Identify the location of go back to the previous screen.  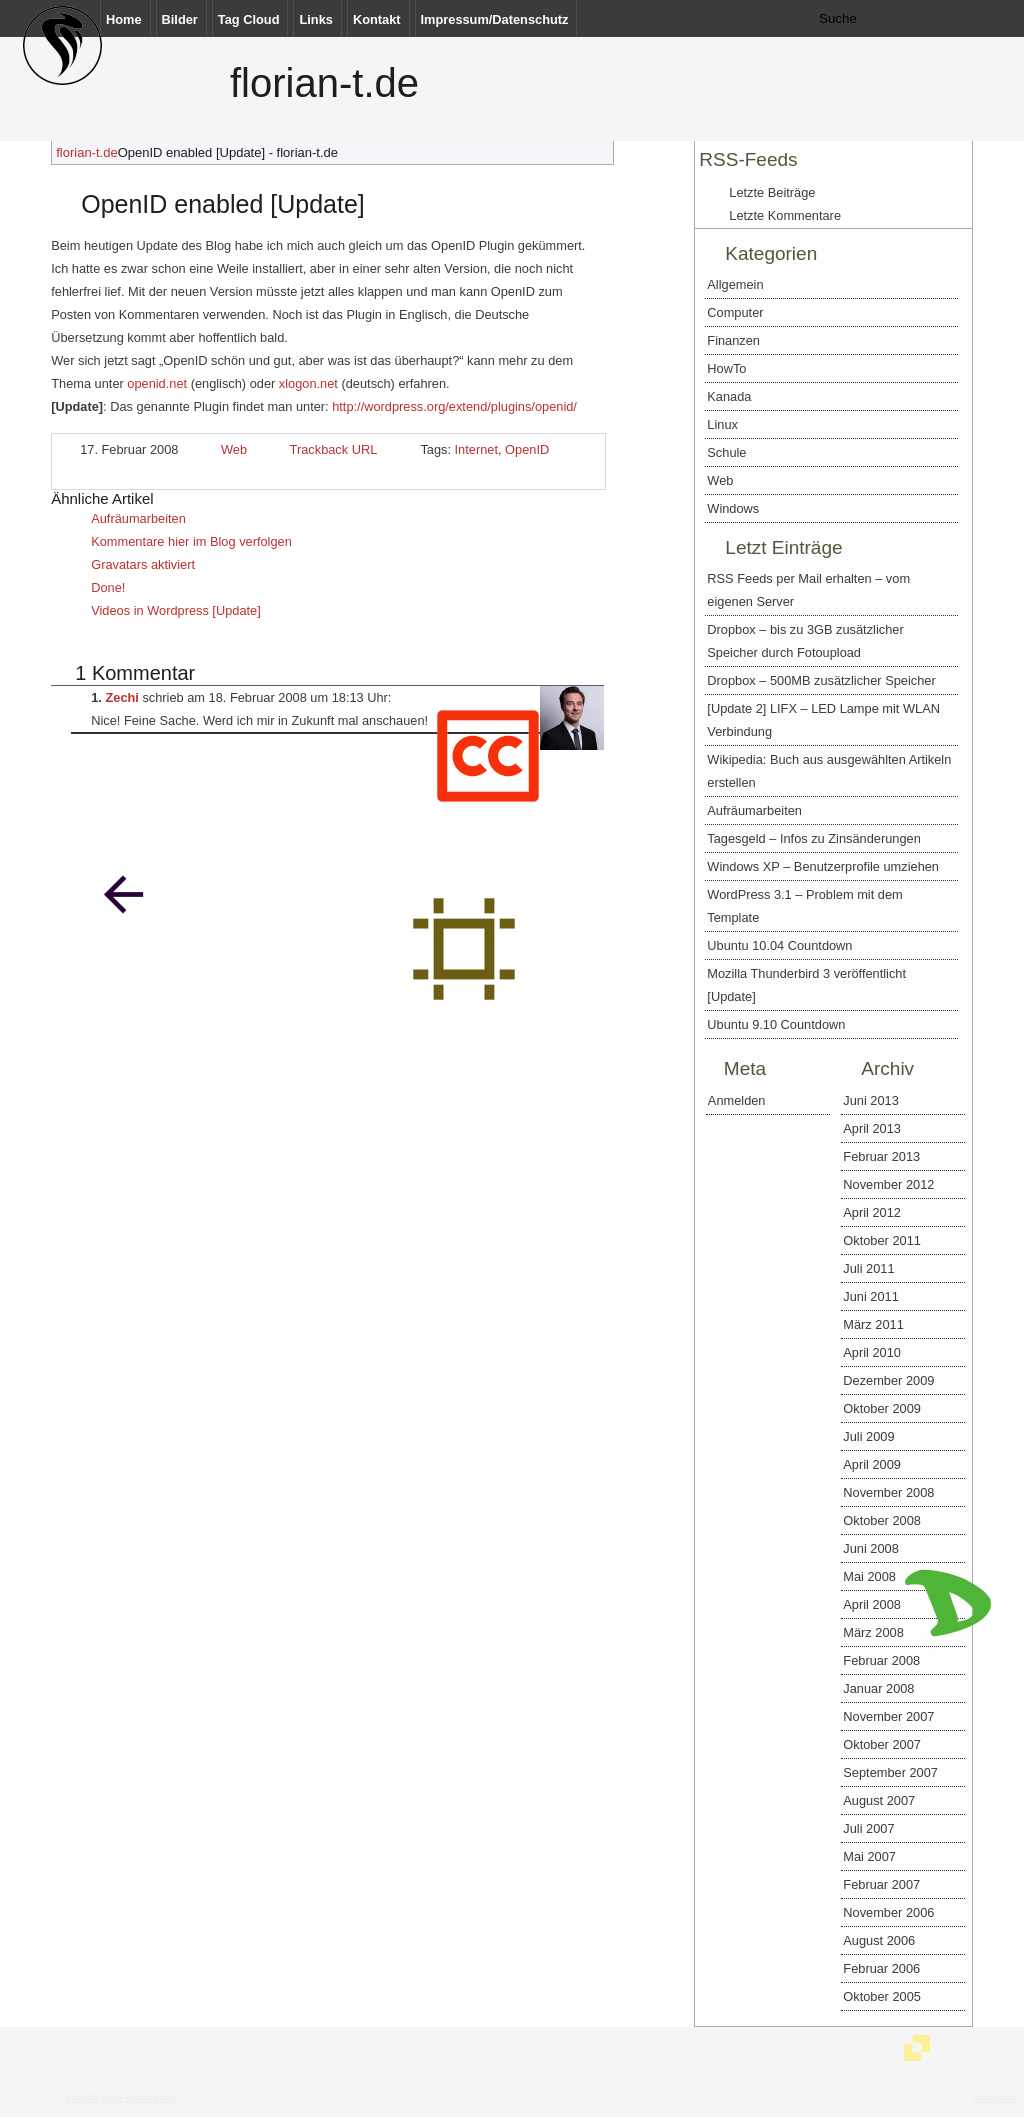
(123, 894).